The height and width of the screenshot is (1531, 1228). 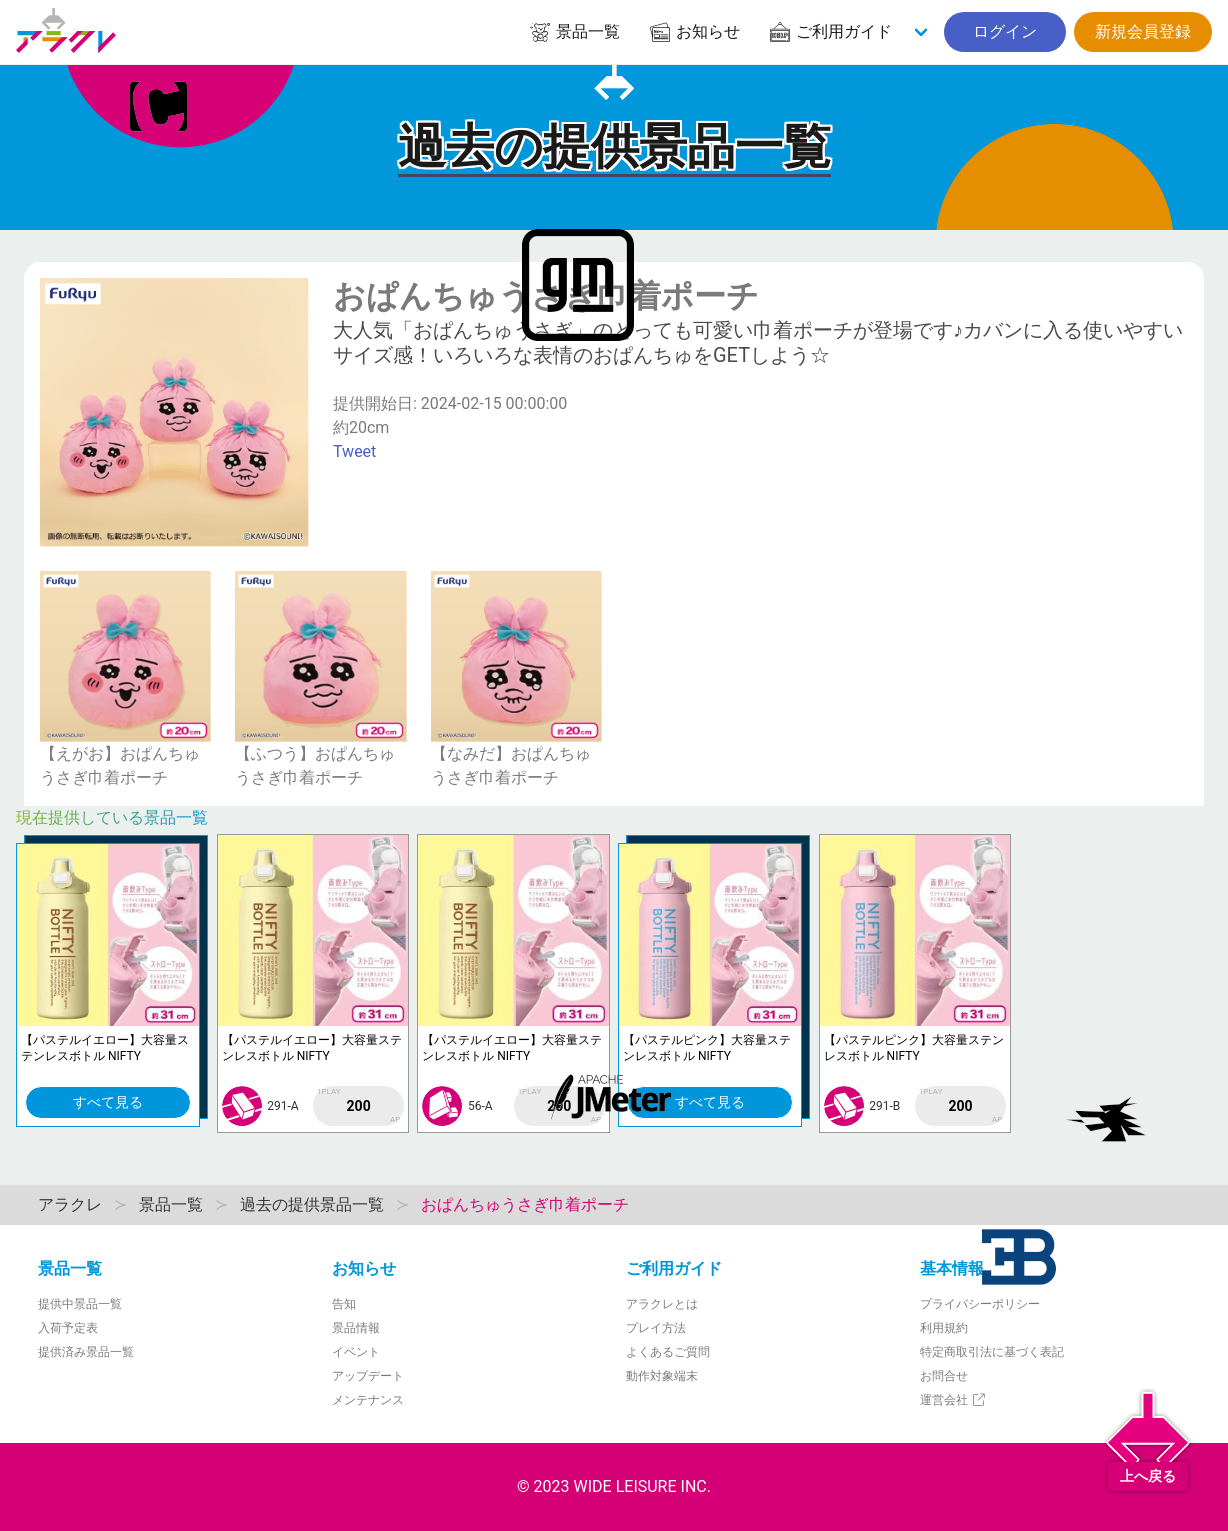 What do you see at coordinates (578, 285) in the screenshot?
I see `general motors company logo` at bounding box center [578, 285].